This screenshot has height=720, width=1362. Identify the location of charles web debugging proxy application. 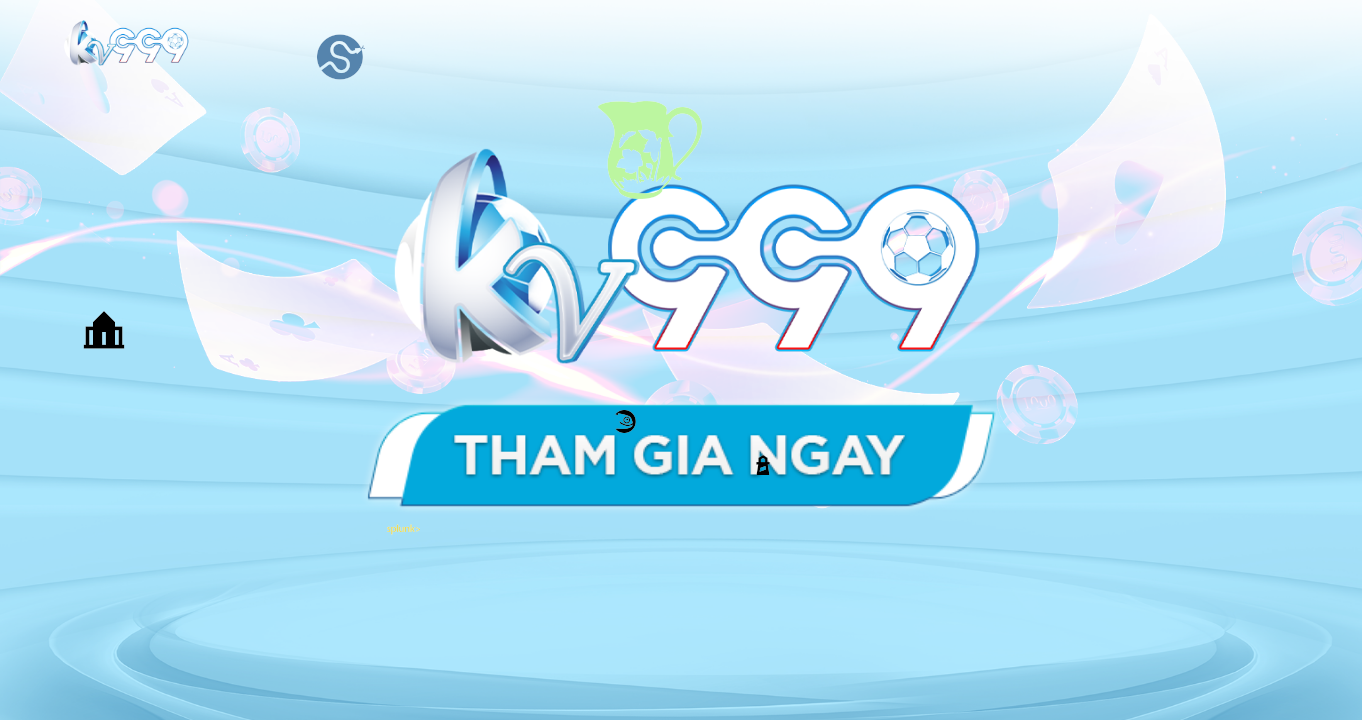
(650, 150).